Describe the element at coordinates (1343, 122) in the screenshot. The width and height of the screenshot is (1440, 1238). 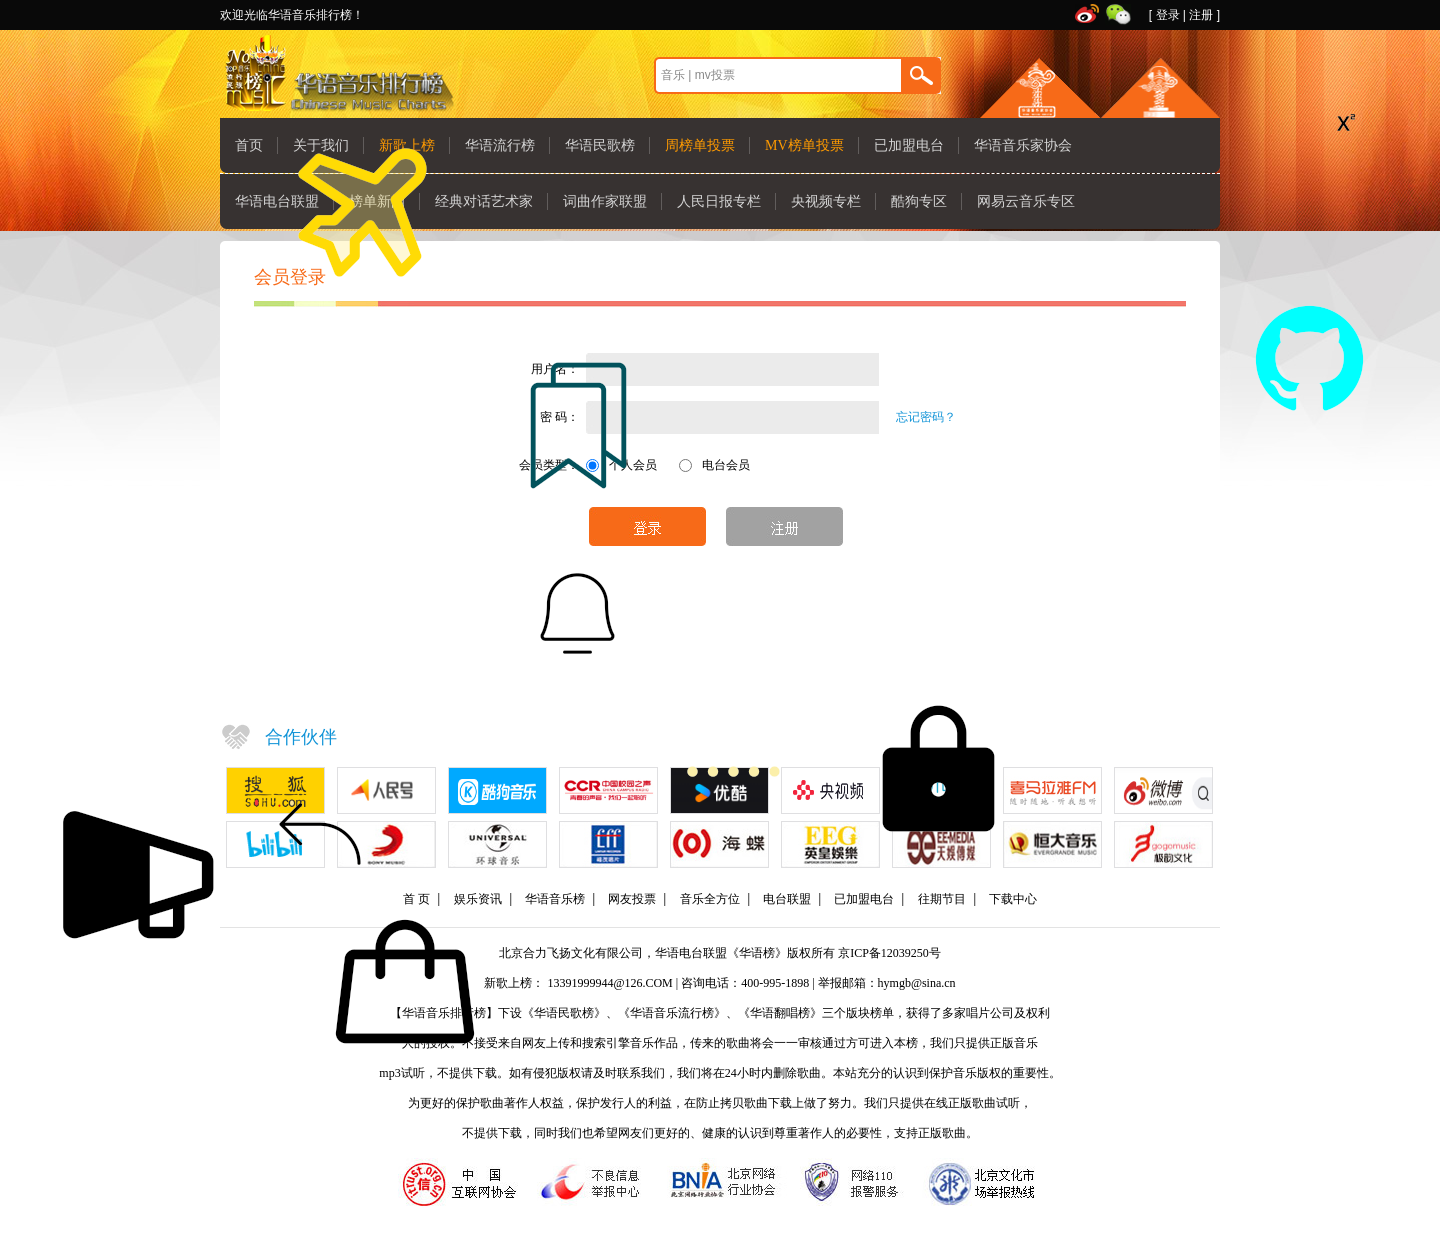
I see `format selected text as superscript` at that location.